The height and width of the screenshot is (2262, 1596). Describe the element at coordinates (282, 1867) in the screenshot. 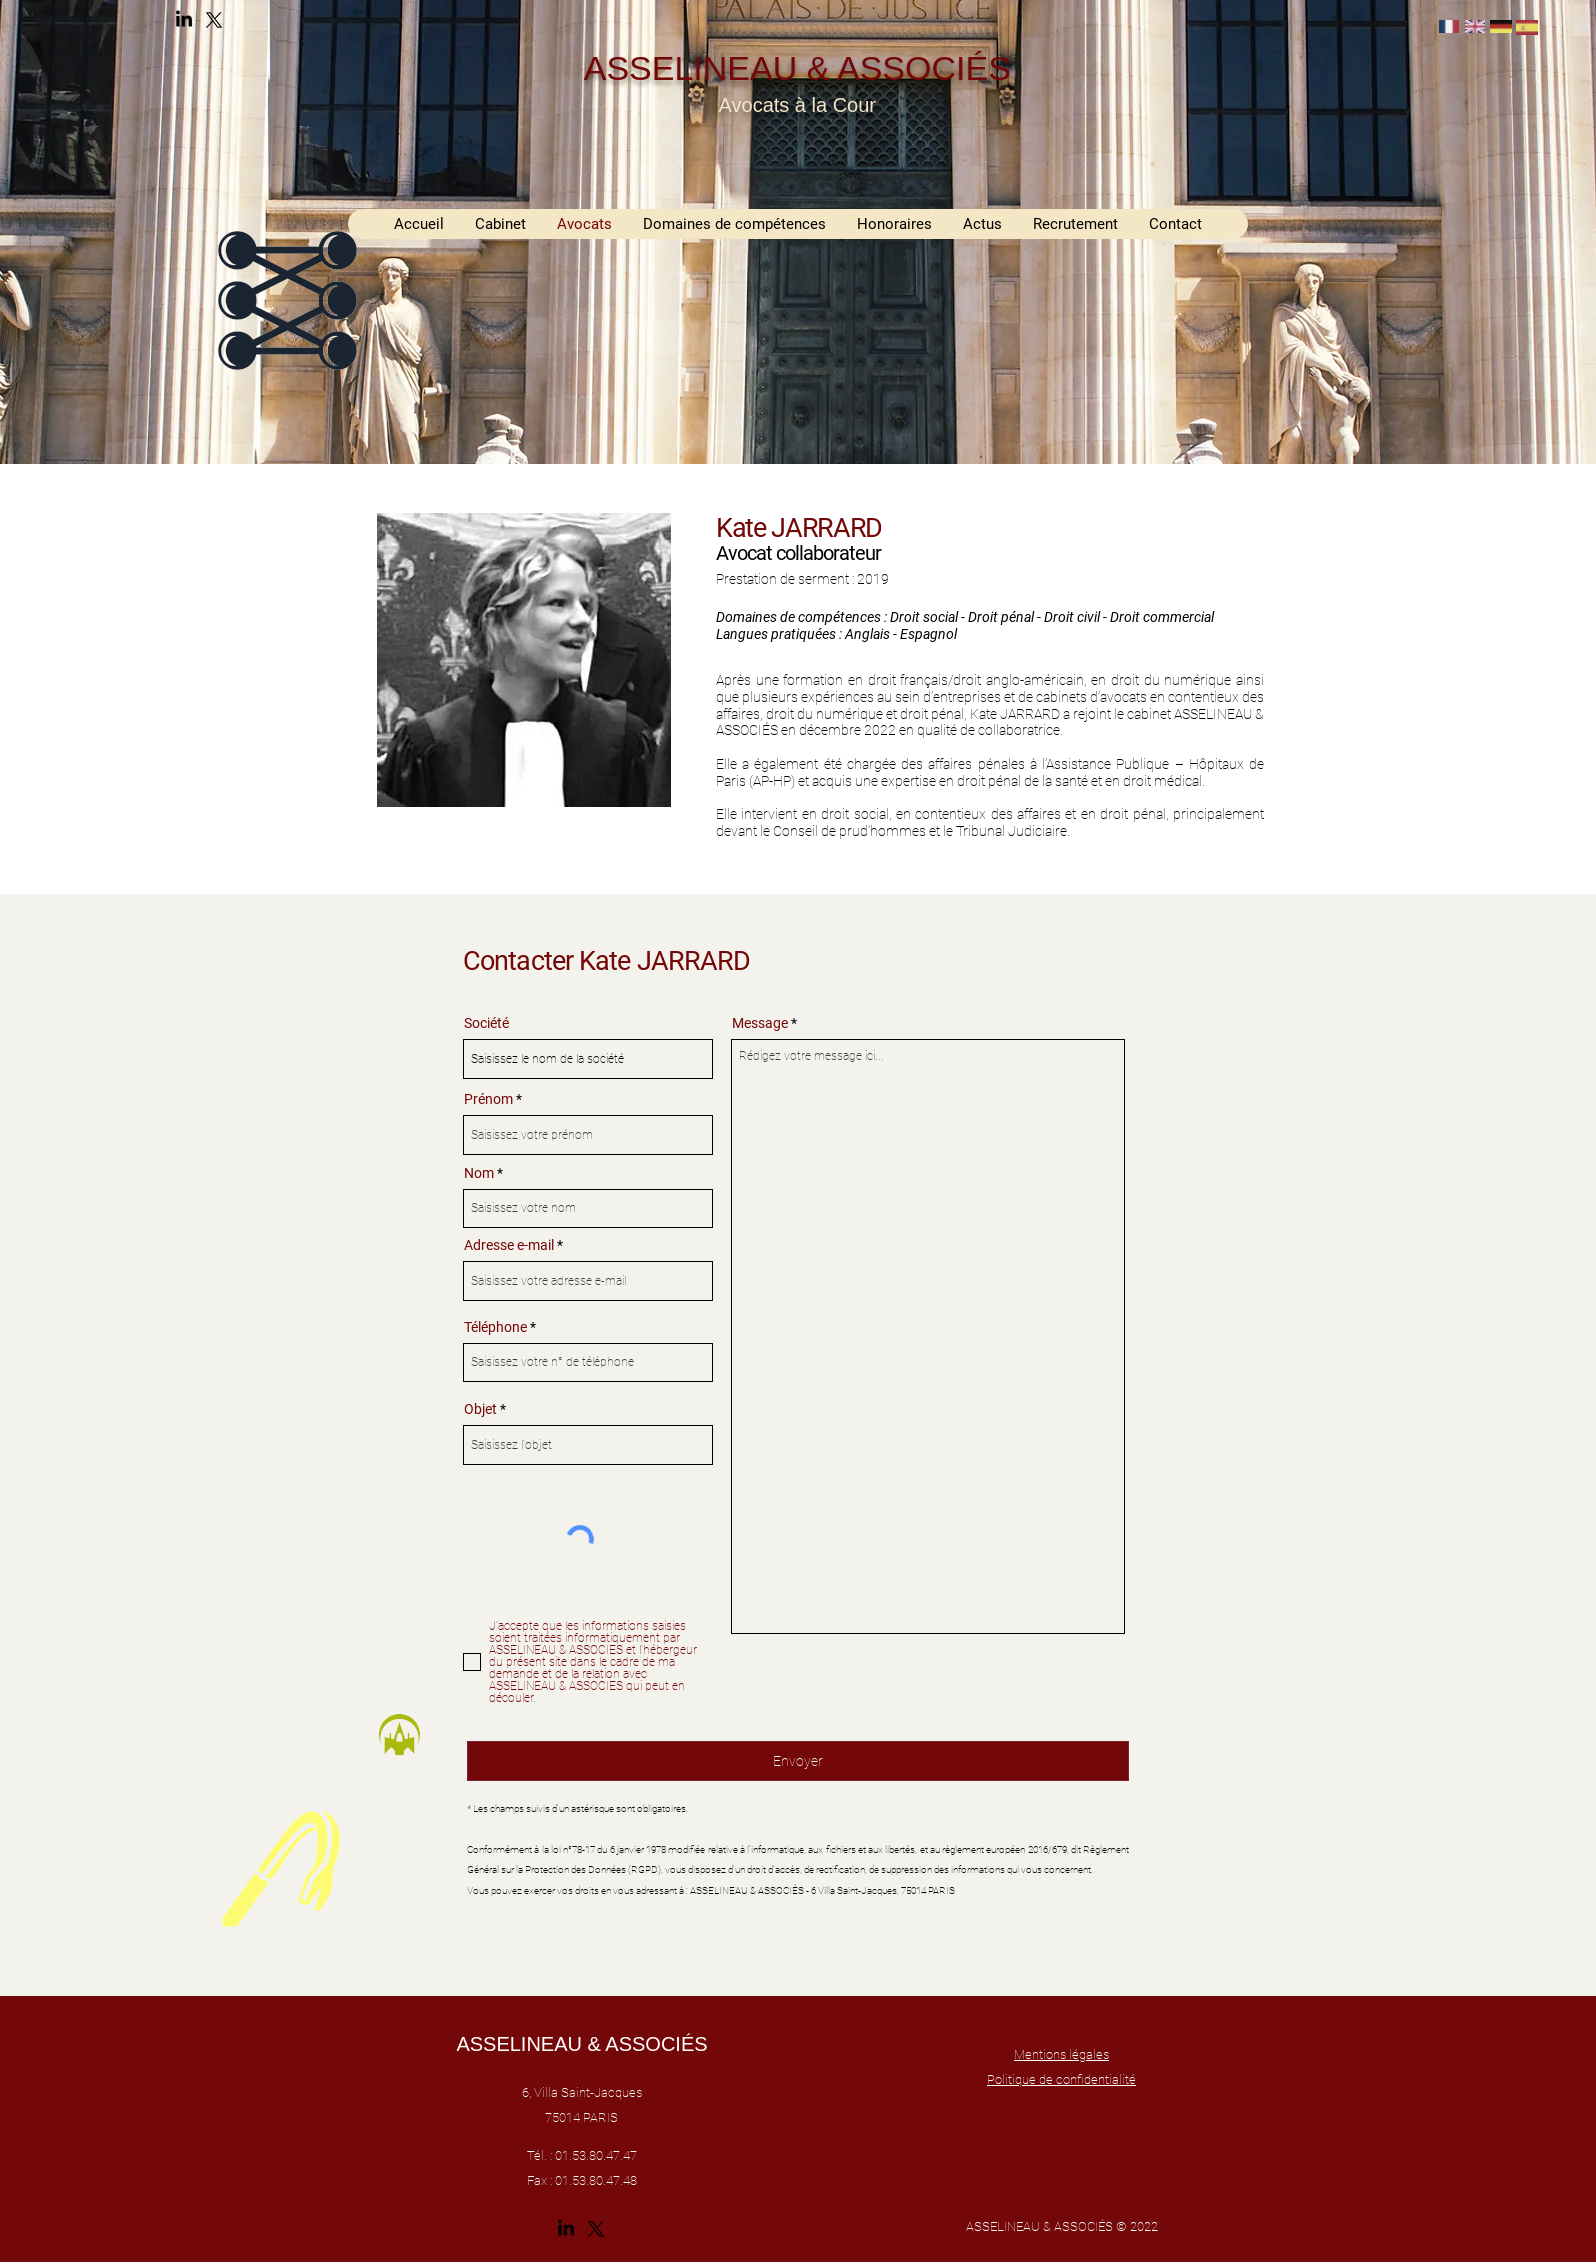

I see `crowbar tool item in a game inventory` at that location.